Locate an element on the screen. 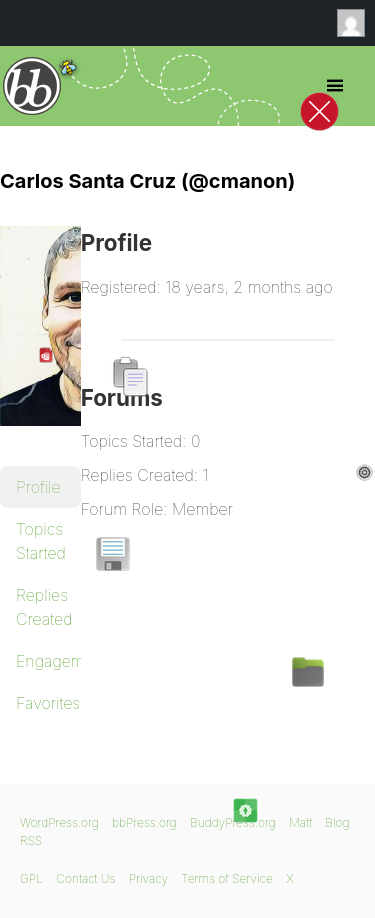 The width and height of the screenshot is (375, 918). save file or document is located at coordinates (113, 554).